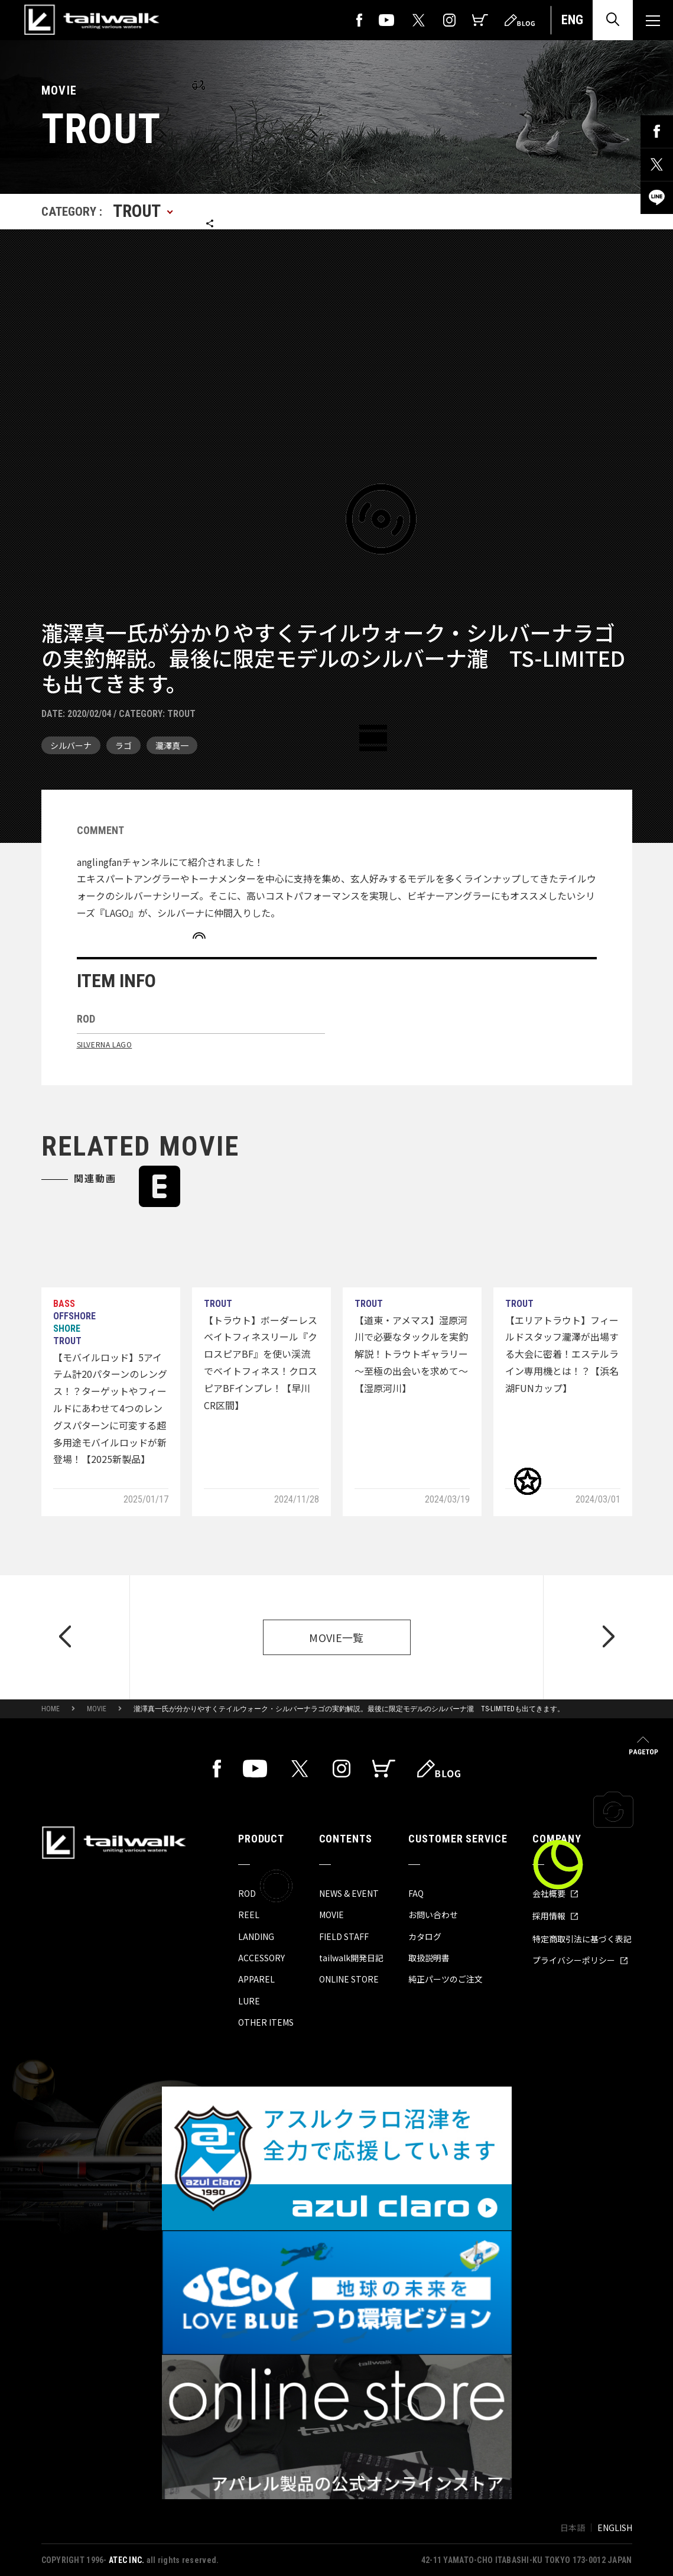 This screenshot has height=2576, width=673. Describe the element at coordinates (613, 1812) in the screenshot. I see `switch between front and rear camera` at that location.